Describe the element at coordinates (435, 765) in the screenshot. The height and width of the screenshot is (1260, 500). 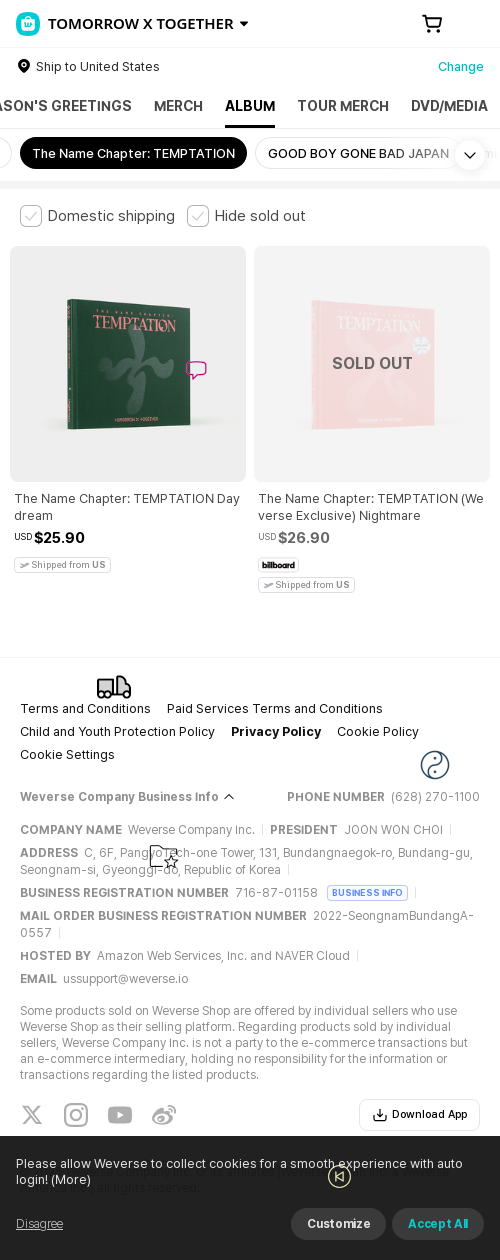
I see `toggle balance or harmony mode` at that location.